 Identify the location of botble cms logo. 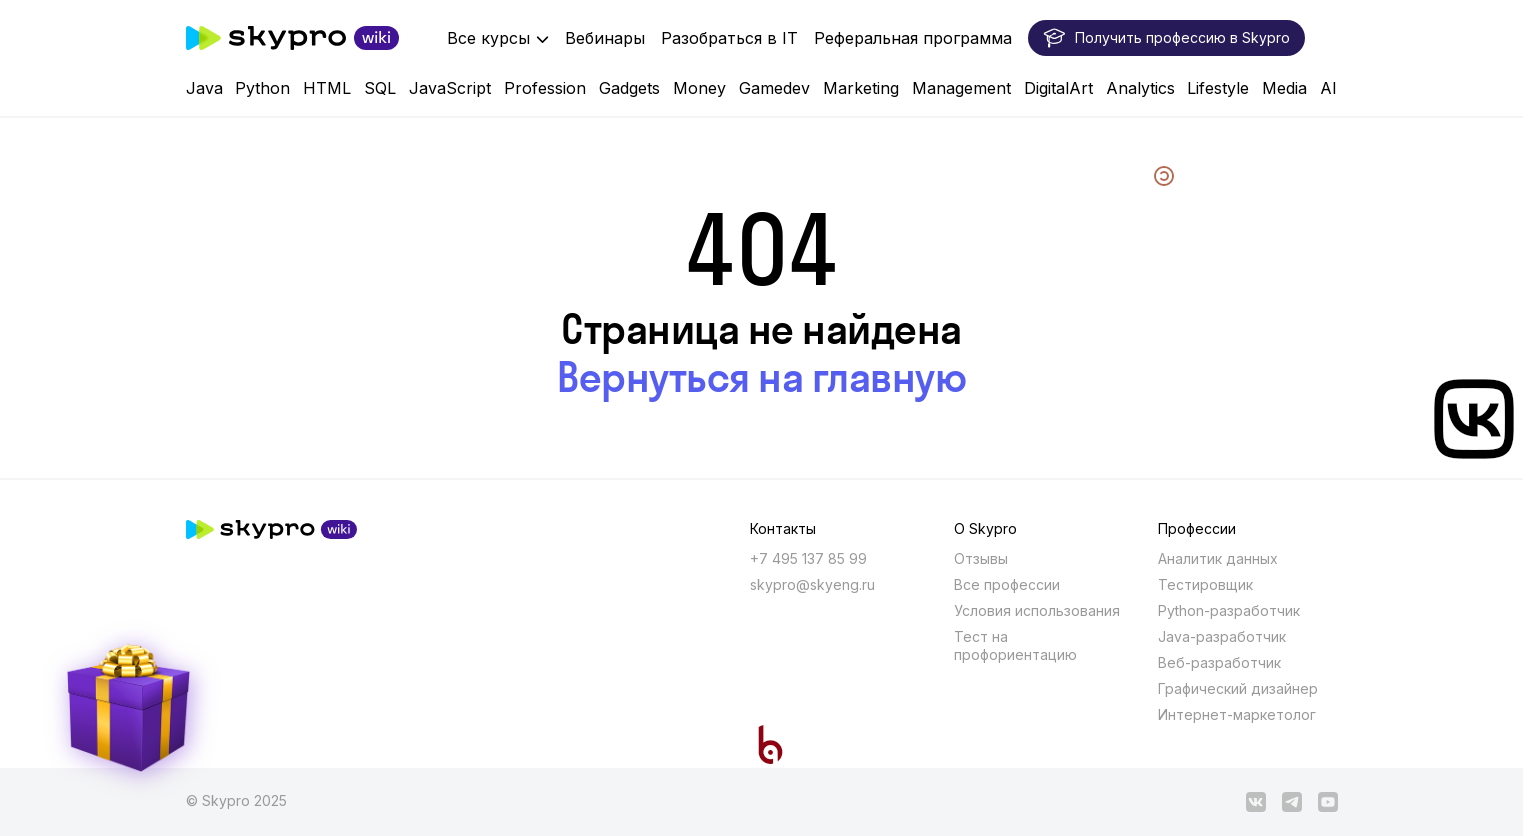
(770, 744).